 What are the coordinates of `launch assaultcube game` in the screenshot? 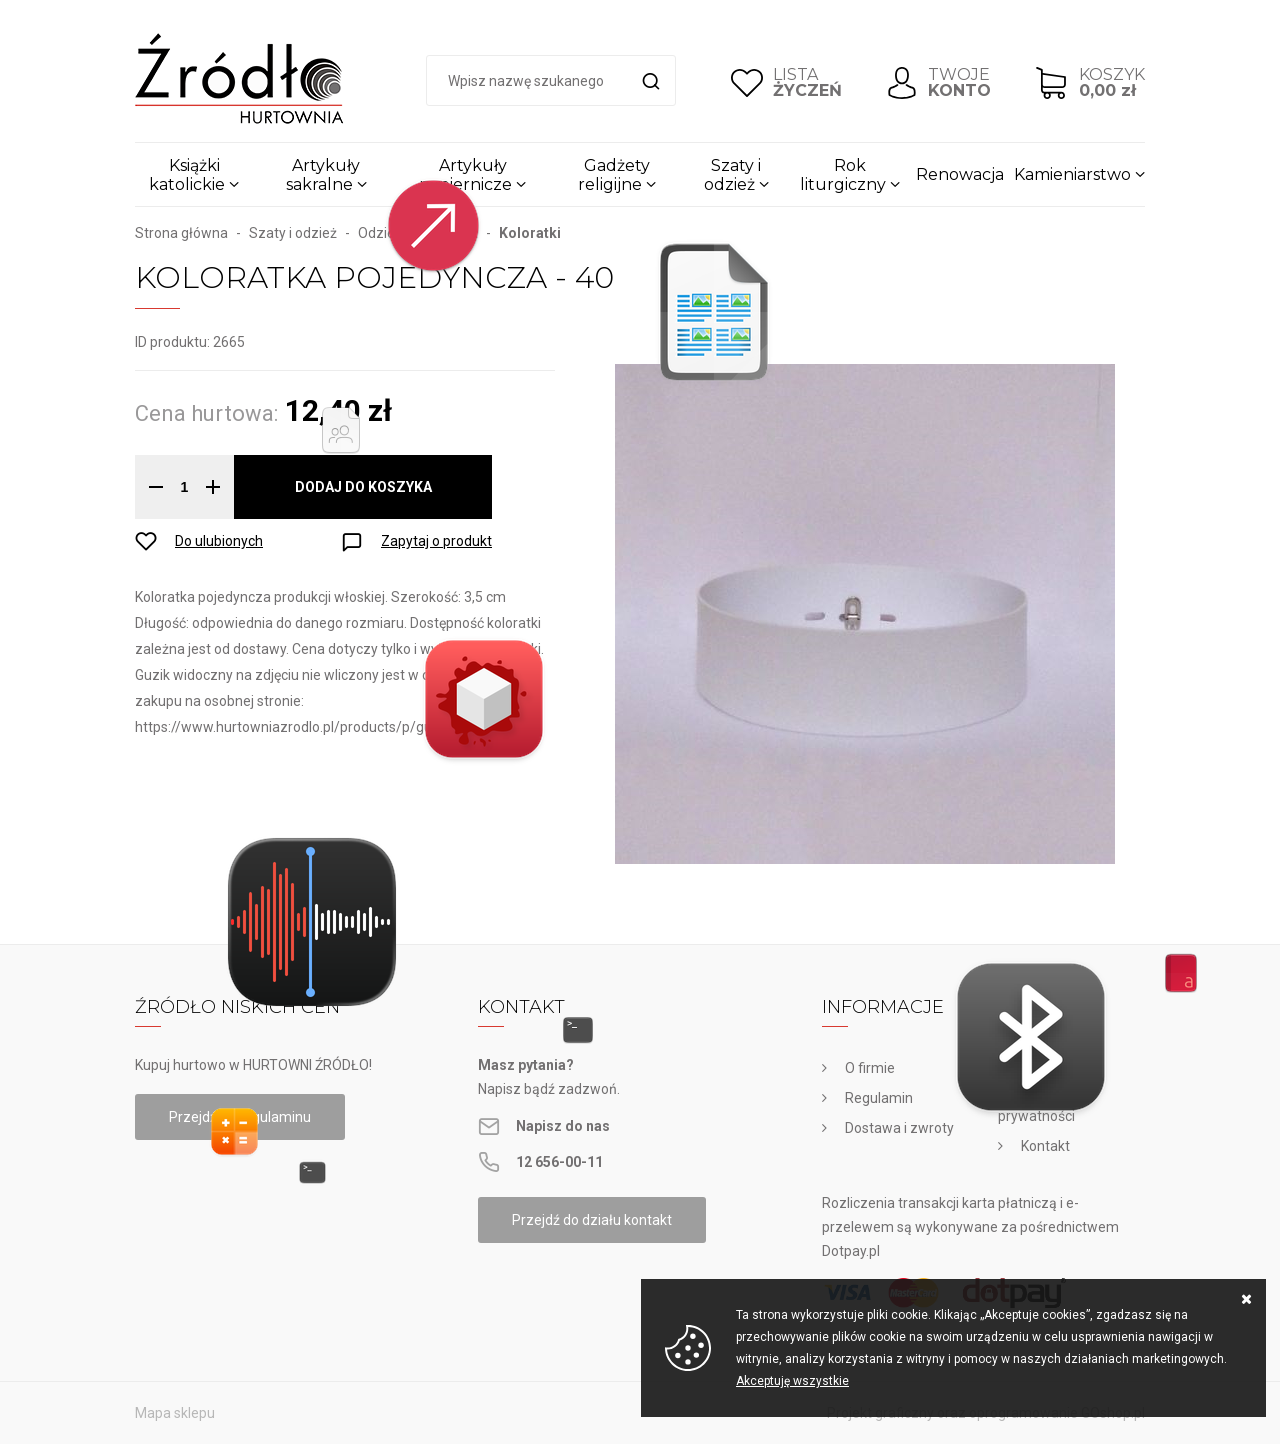 It's located at (484, 699).